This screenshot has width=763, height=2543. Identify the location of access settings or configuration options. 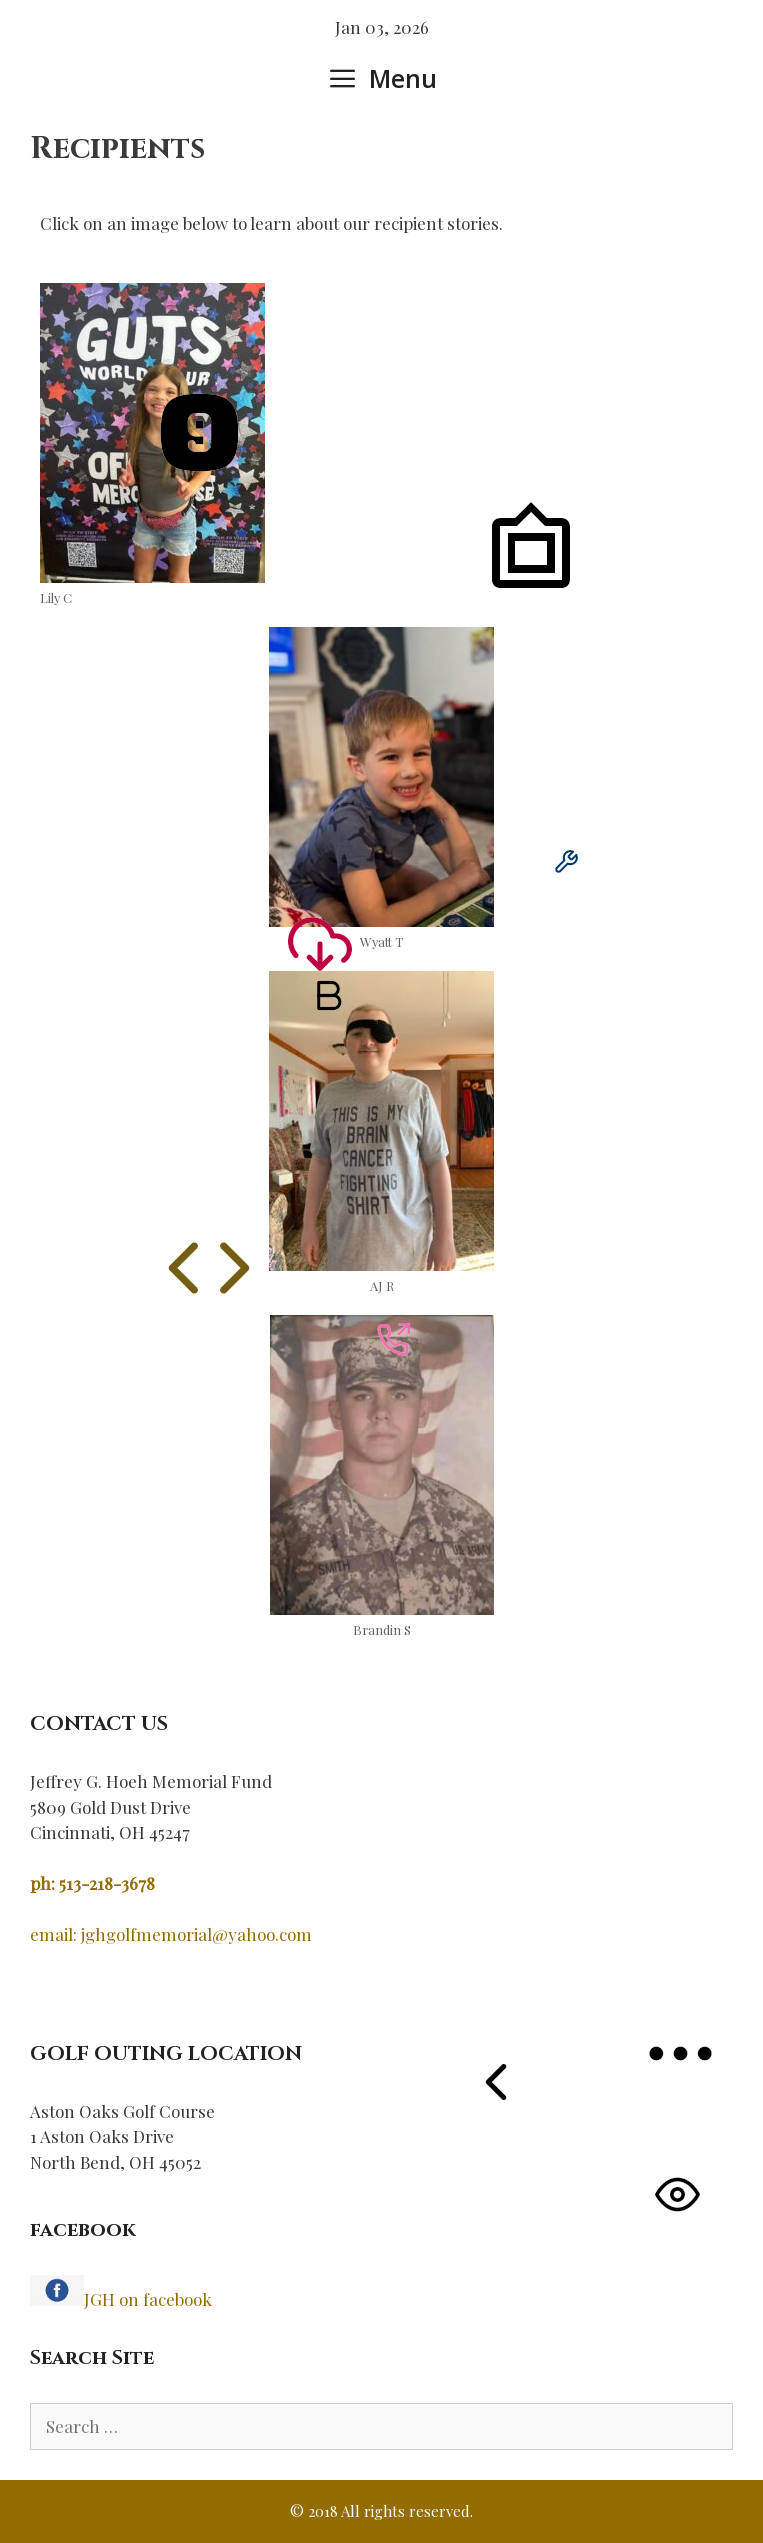
(566, 862).